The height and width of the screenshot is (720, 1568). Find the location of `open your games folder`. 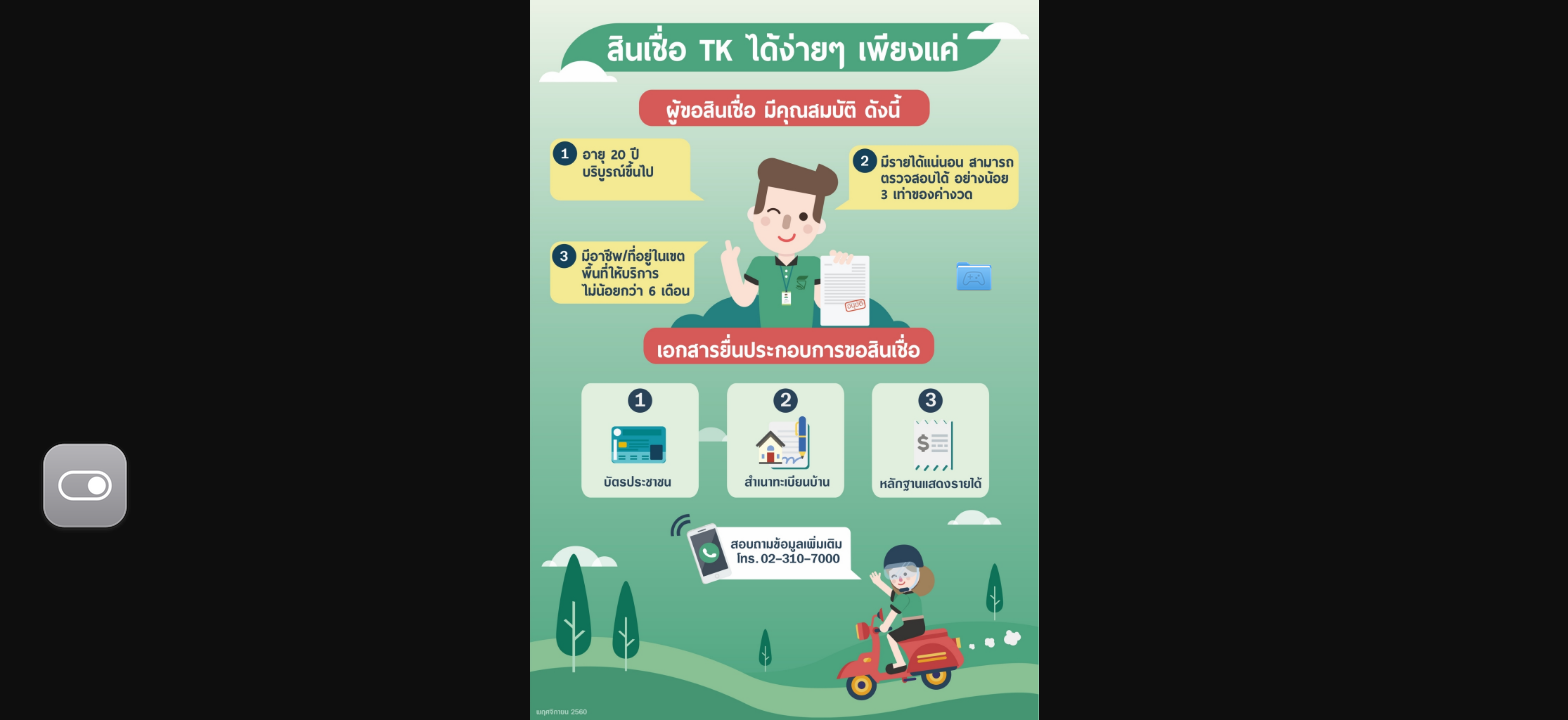

open your games folder is located at coordinates (974, 276).